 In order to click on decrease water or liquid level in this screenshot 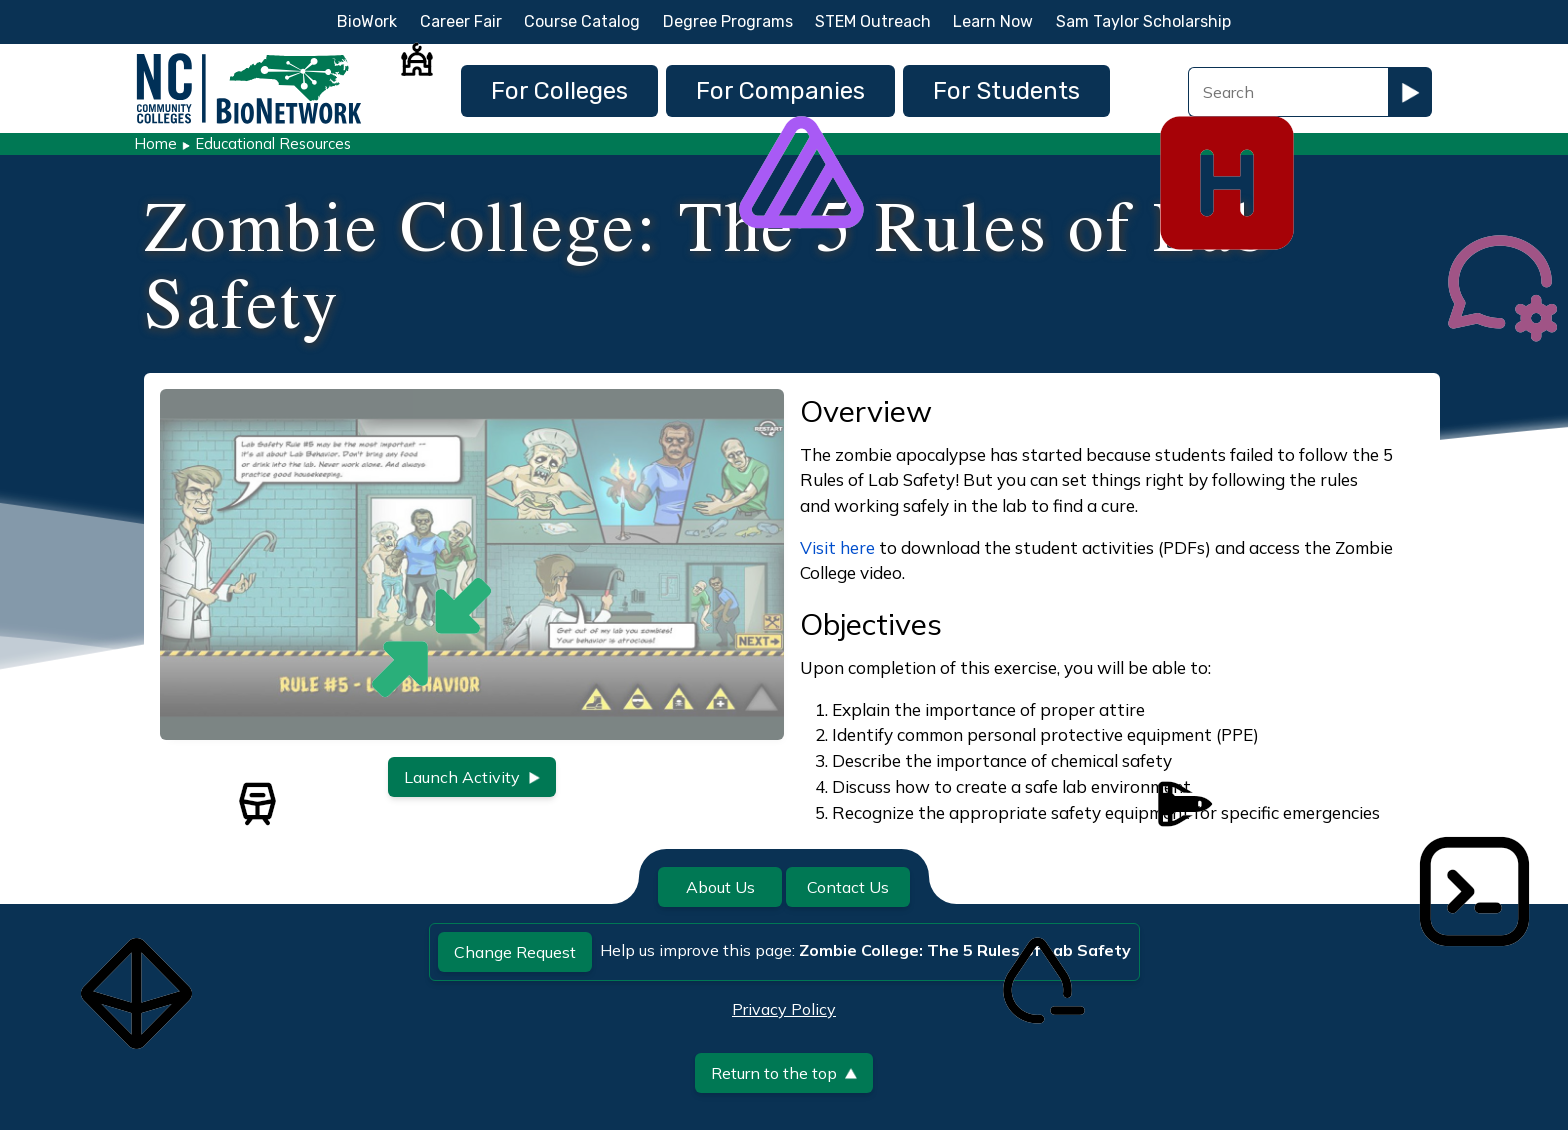, I will do `click(1037, 980)`.